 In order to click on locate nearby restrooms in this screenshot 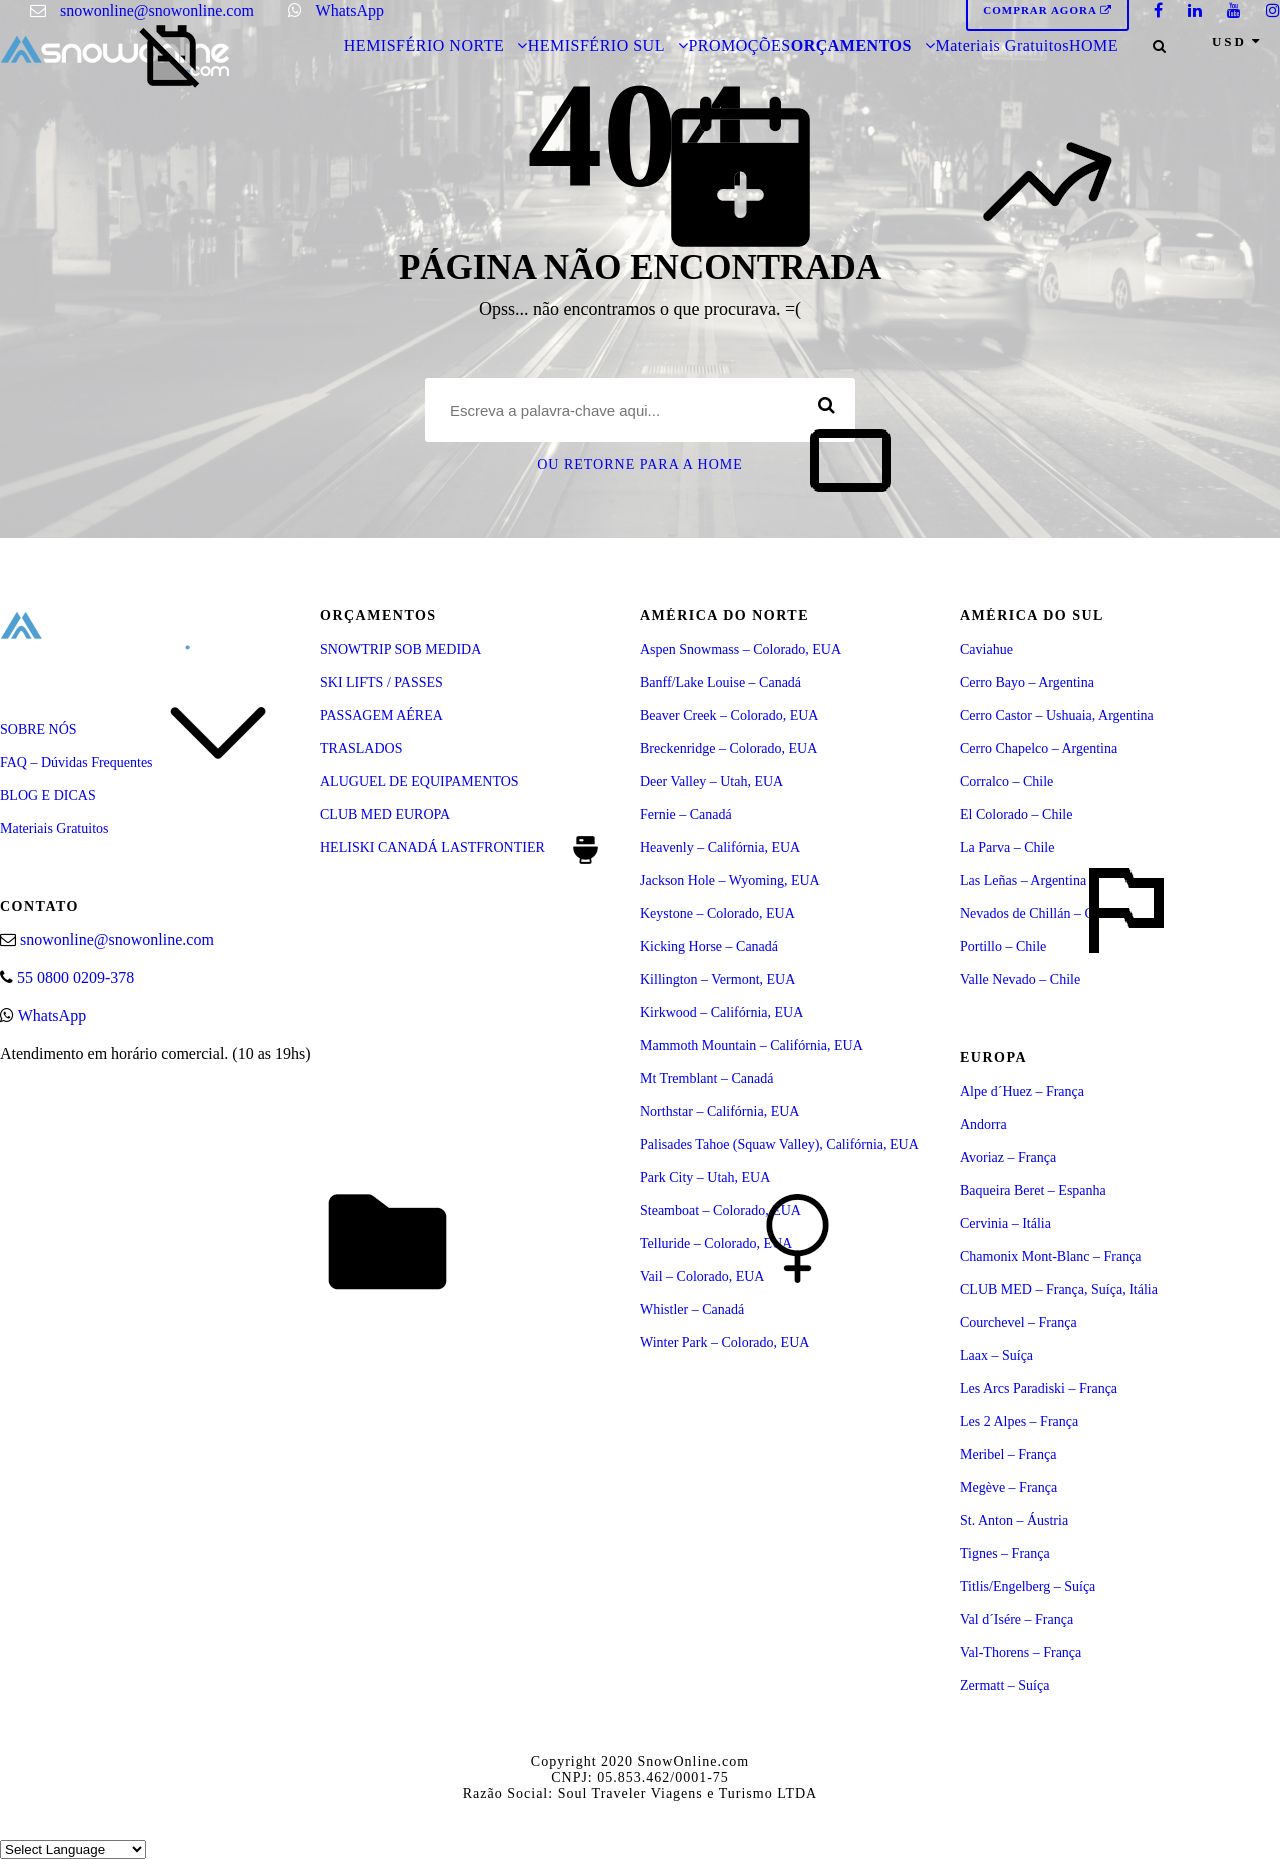, I will do `click(585, 849)`.